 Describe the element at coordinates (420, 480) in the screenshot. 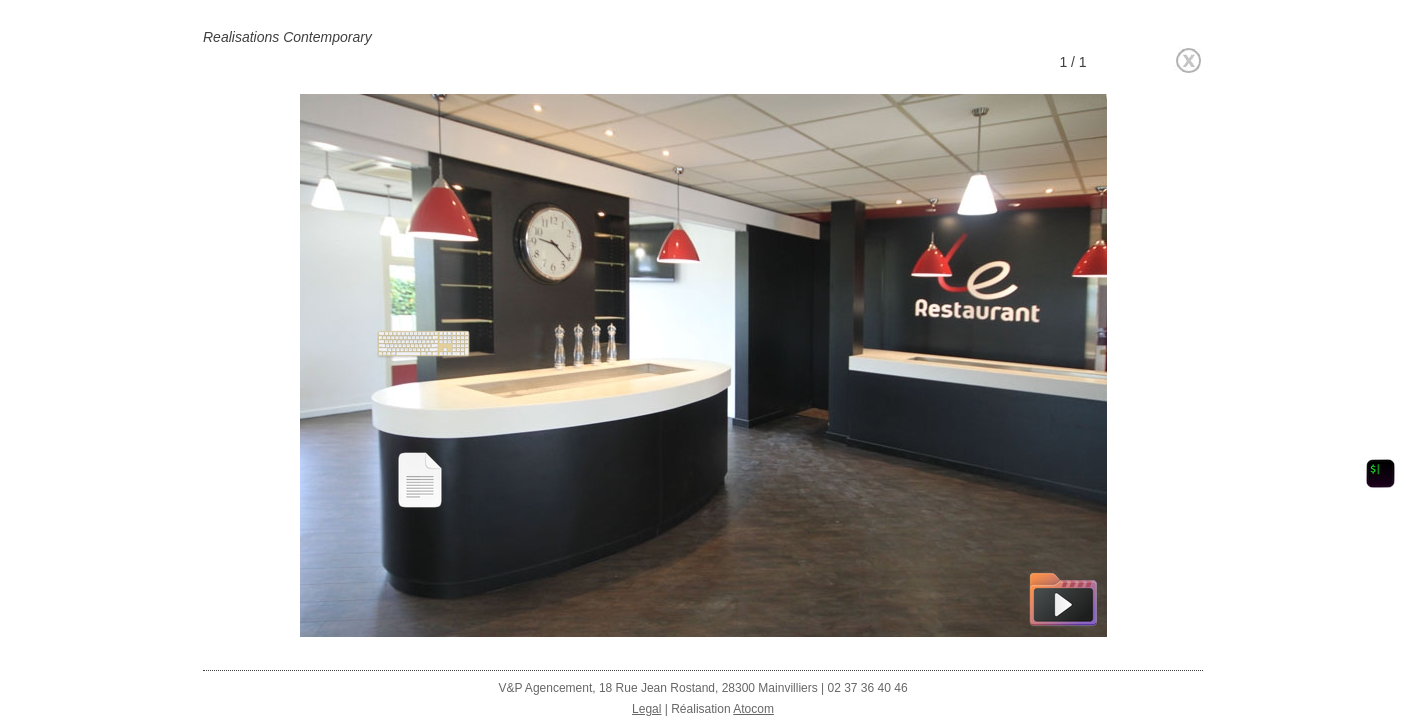

I see `open a text file` at that location.